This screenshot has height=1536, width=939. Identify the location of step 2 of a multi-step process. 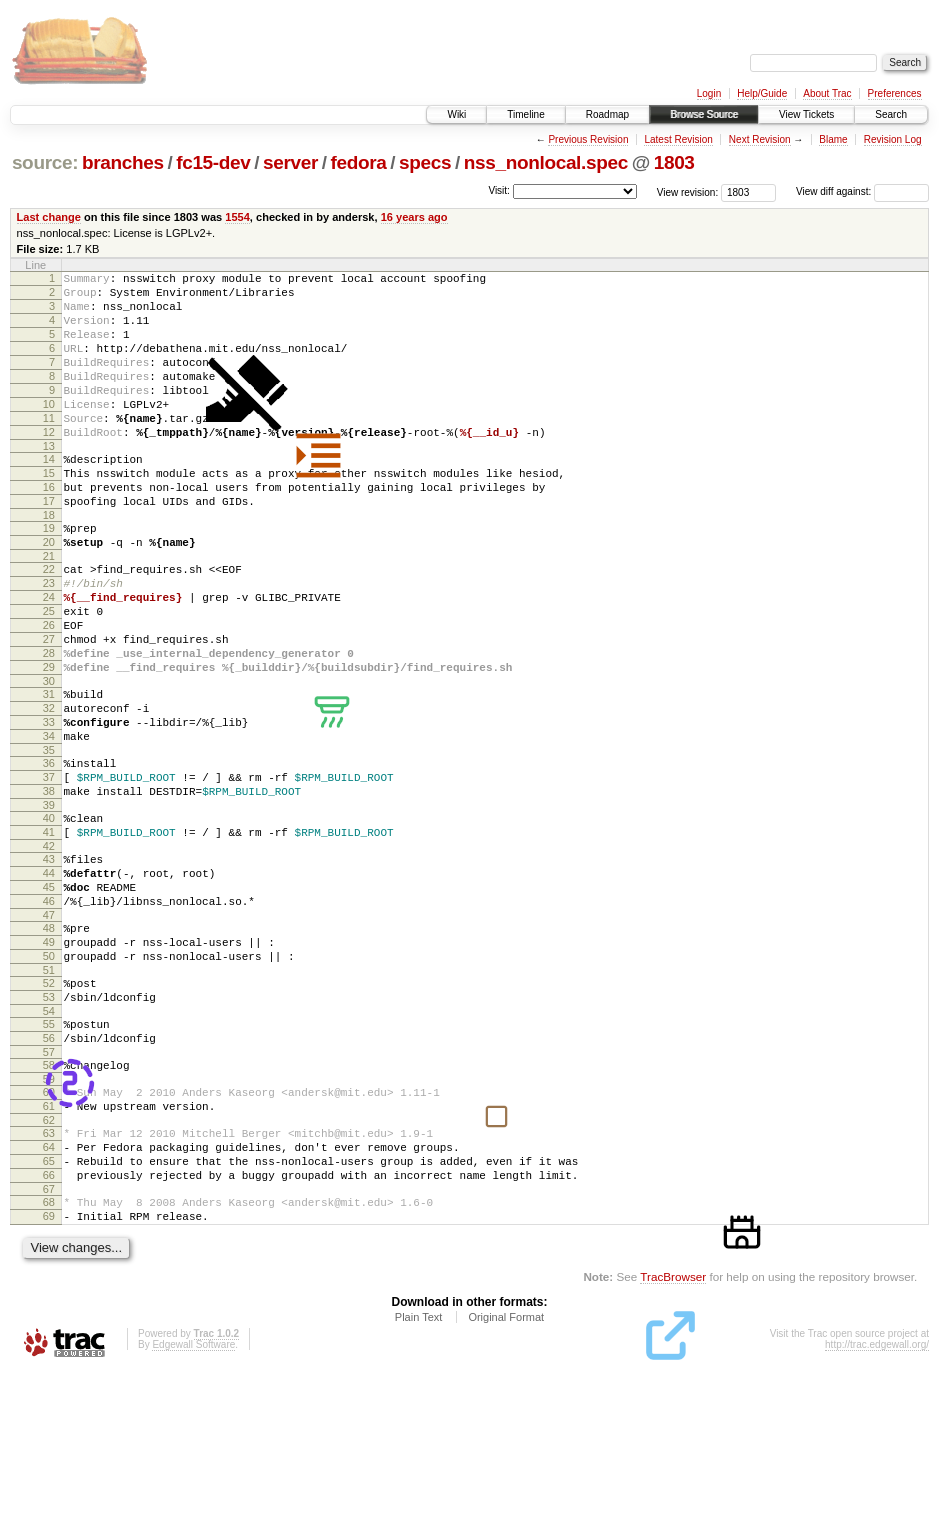
(70, 1083).